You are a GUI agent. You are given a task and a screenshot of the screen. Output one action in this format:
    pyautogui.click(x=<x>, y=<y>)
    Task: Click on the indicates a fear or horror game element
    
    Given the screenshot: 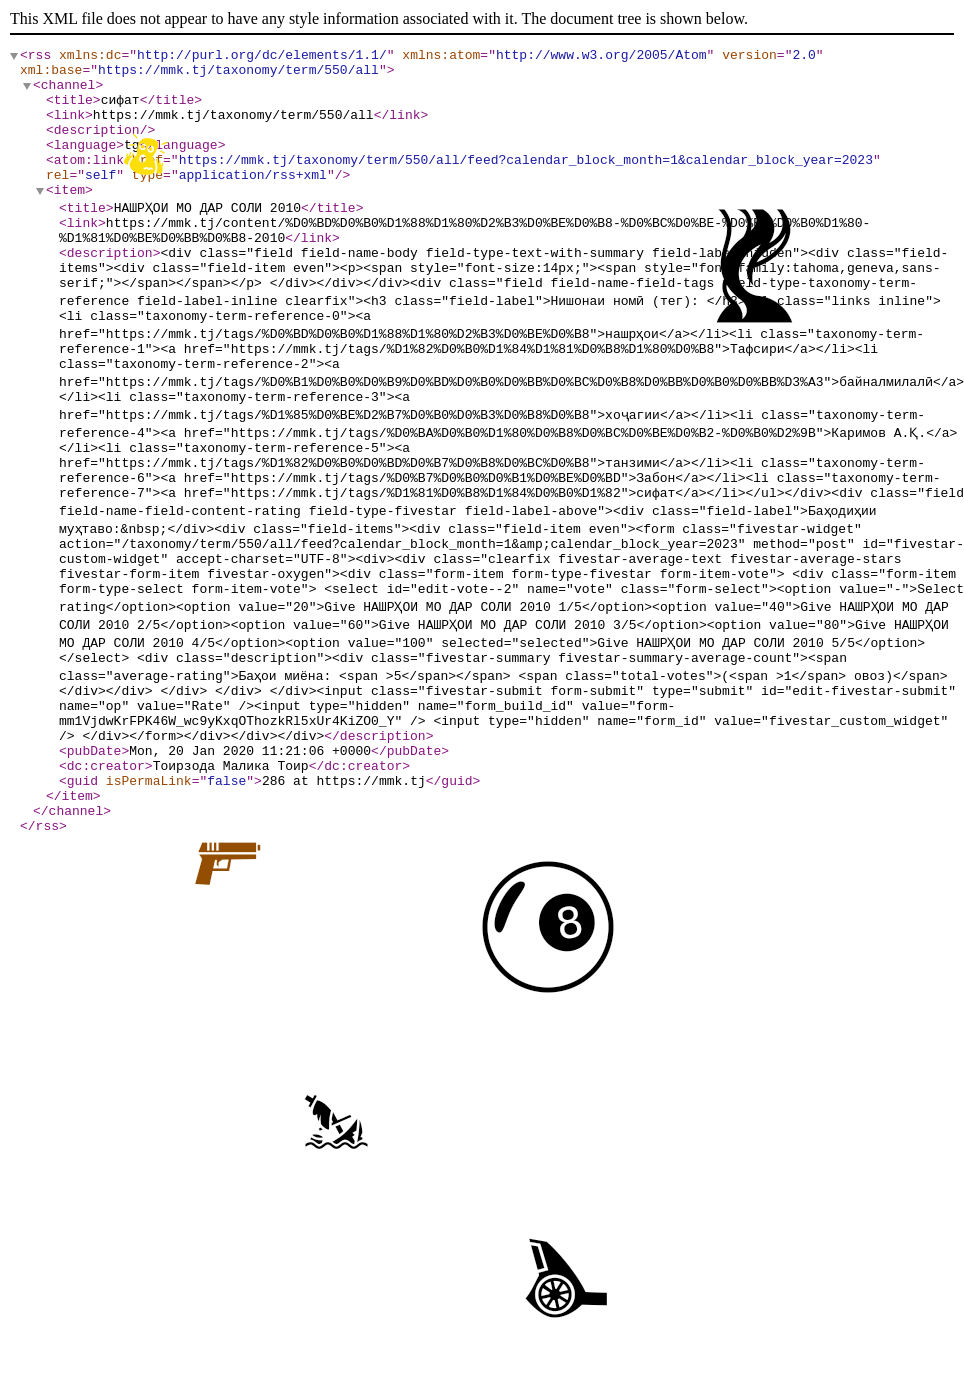 What is the action you would take?
    pyautogui.click(x=145, y=155)
    